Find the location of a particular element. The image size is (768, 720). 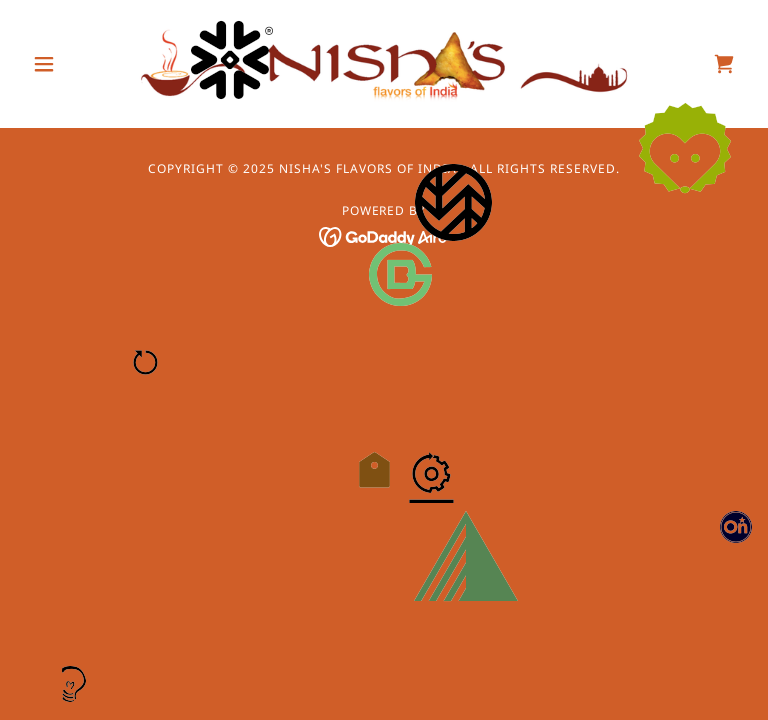

open HedgeDoc collaborative markdown editor is located at coordinates (685, 148).